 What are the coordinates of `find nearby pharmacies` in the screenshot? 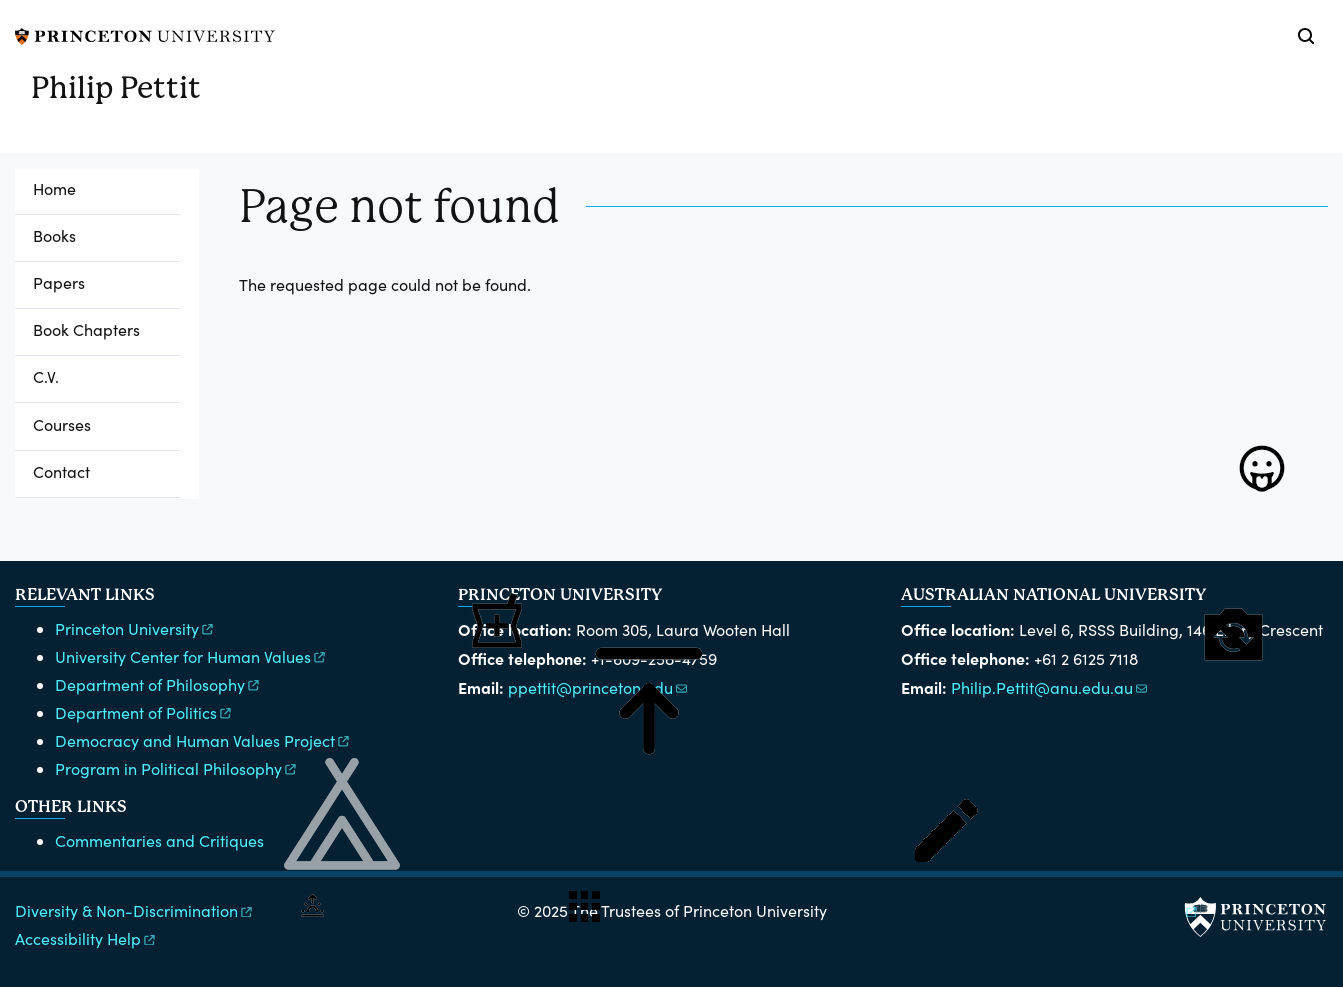 It's located at (497, 623).